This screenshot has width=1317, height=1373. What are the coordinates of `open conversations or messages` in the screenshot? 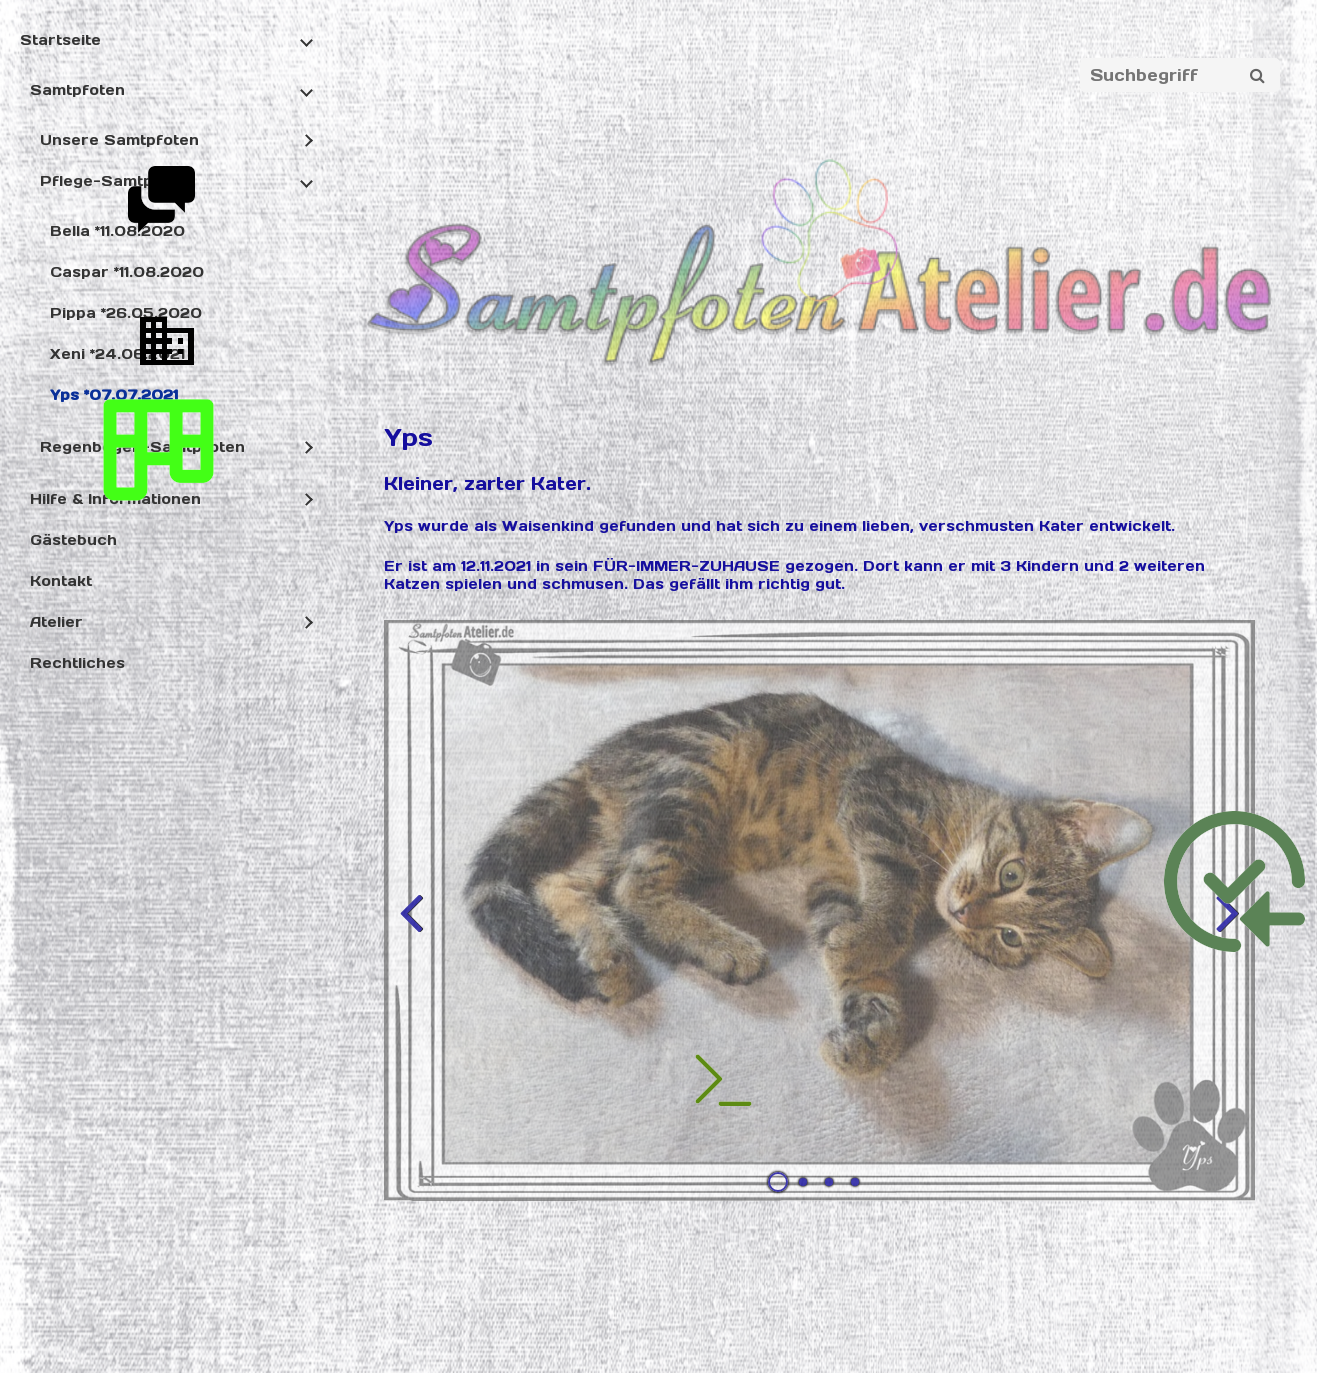 It's located at (161, 199).